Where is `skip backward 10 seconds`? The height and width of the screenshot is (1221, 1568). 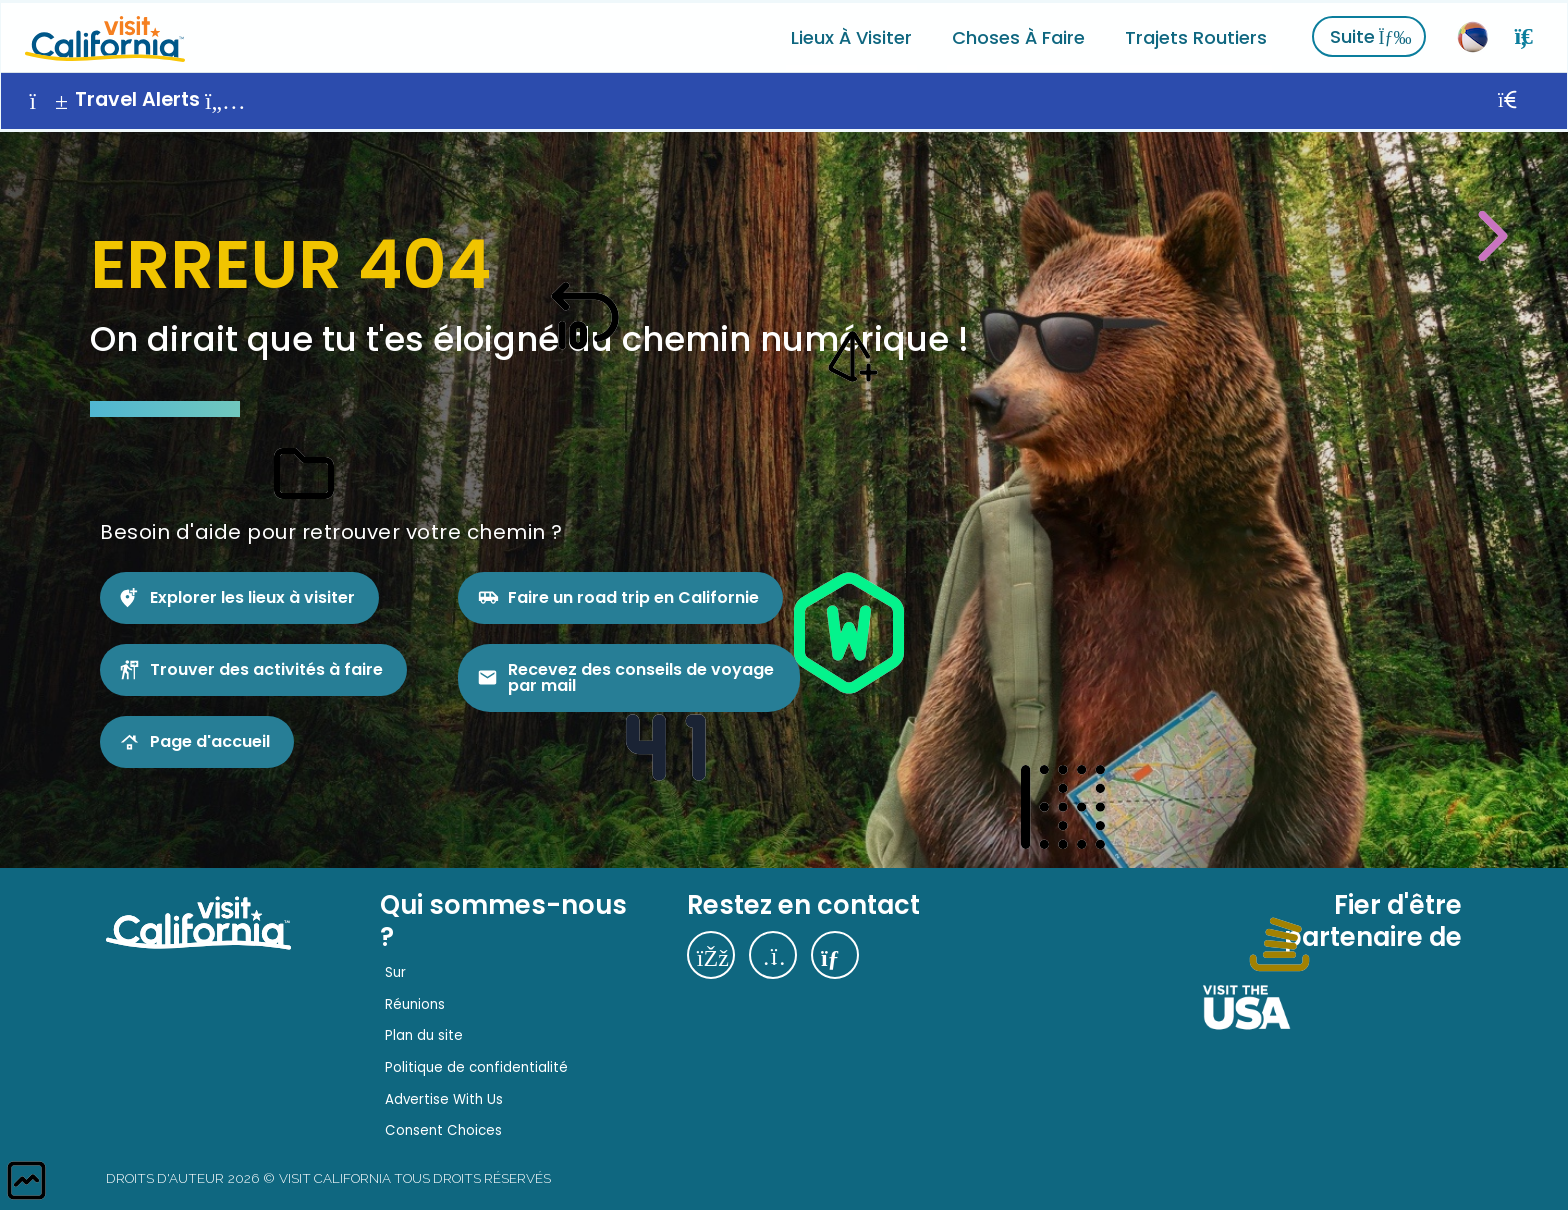 skip backward 10 seconds is located at coordinates (583, 317).